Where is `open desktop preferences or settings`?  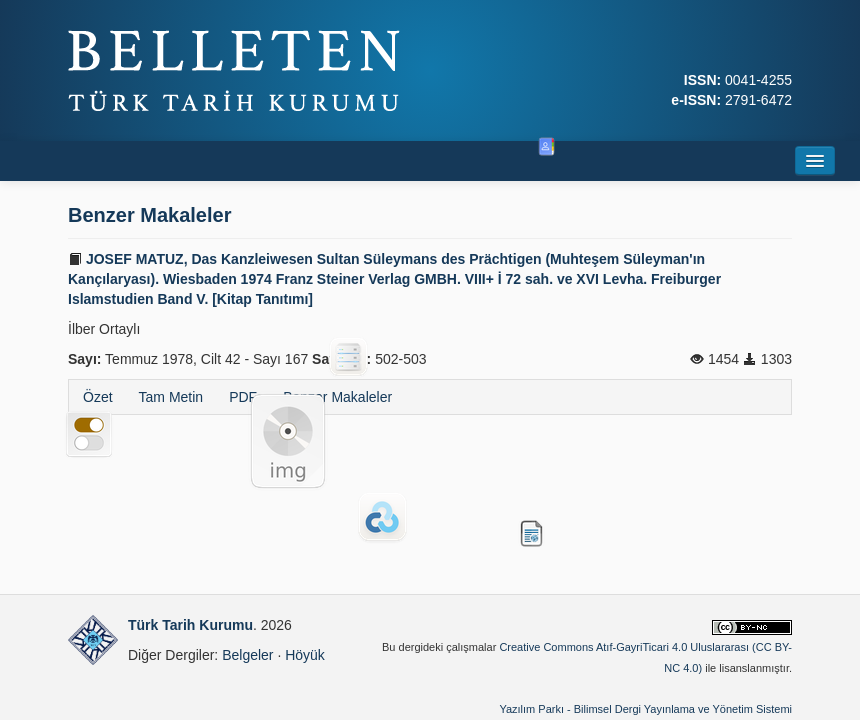
open desktop preferences or settings is located at coordinates (89, 434).